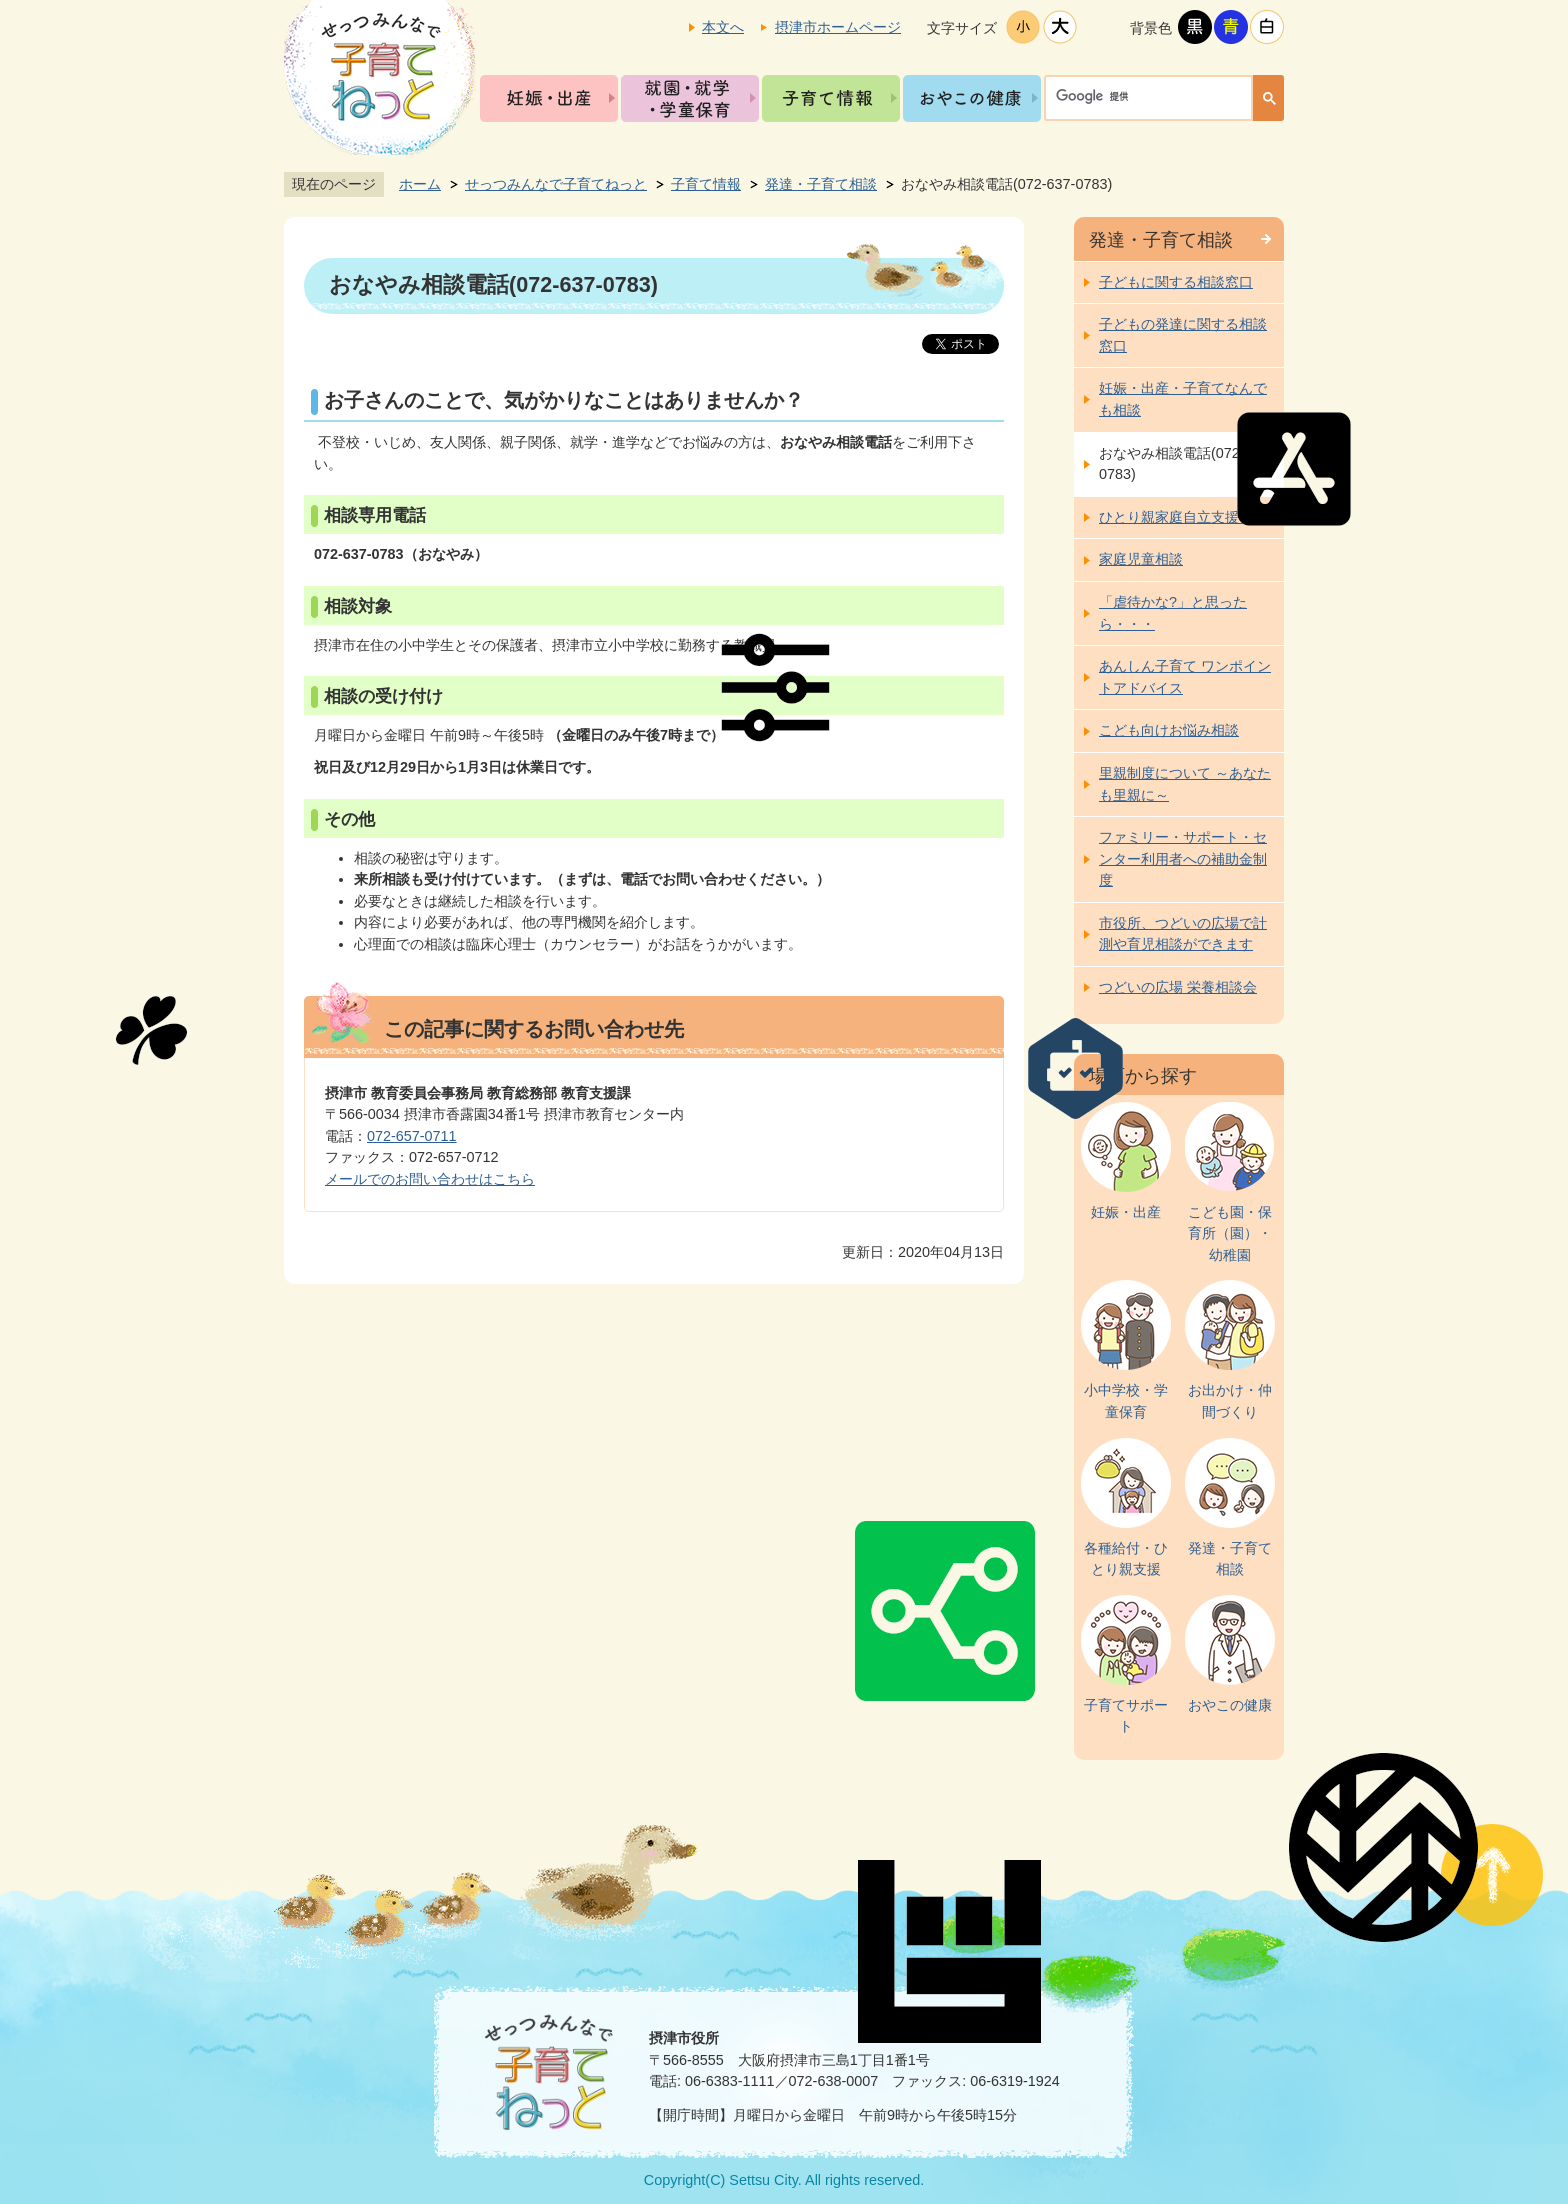  What do you see at coordinates (775, 687) in the screenshot?
I see `adjust audio or equalizer settings` at bounding box center [775, 687].